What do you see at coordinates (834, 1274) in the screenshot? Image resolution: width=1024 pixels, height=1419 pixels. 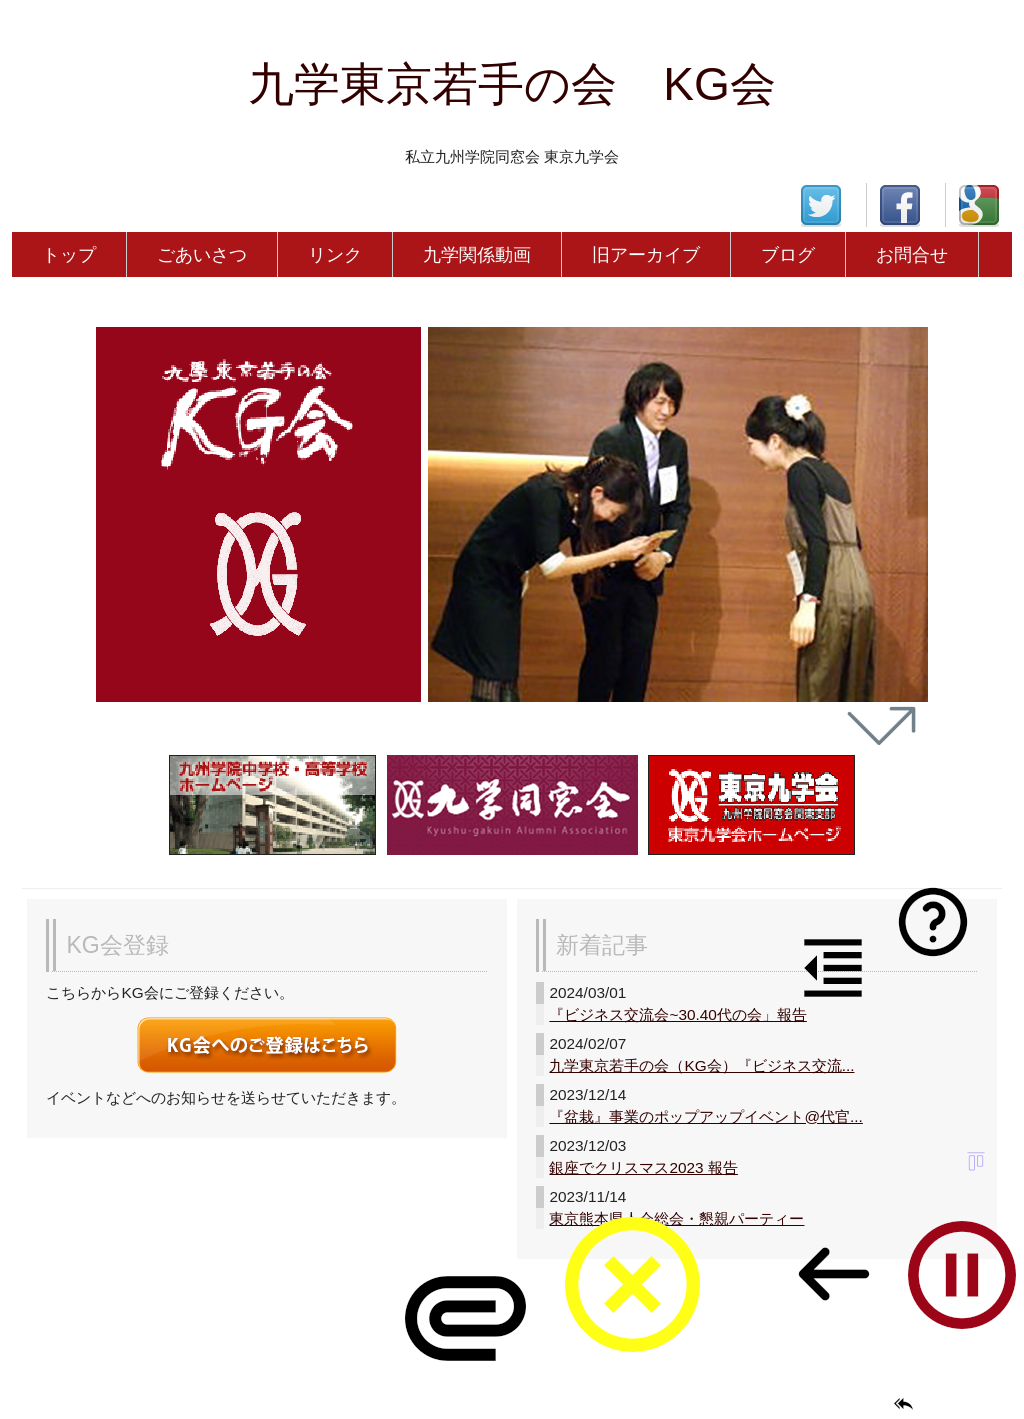 I see `go back to the previous screen` at bounding box center [834, 1274].